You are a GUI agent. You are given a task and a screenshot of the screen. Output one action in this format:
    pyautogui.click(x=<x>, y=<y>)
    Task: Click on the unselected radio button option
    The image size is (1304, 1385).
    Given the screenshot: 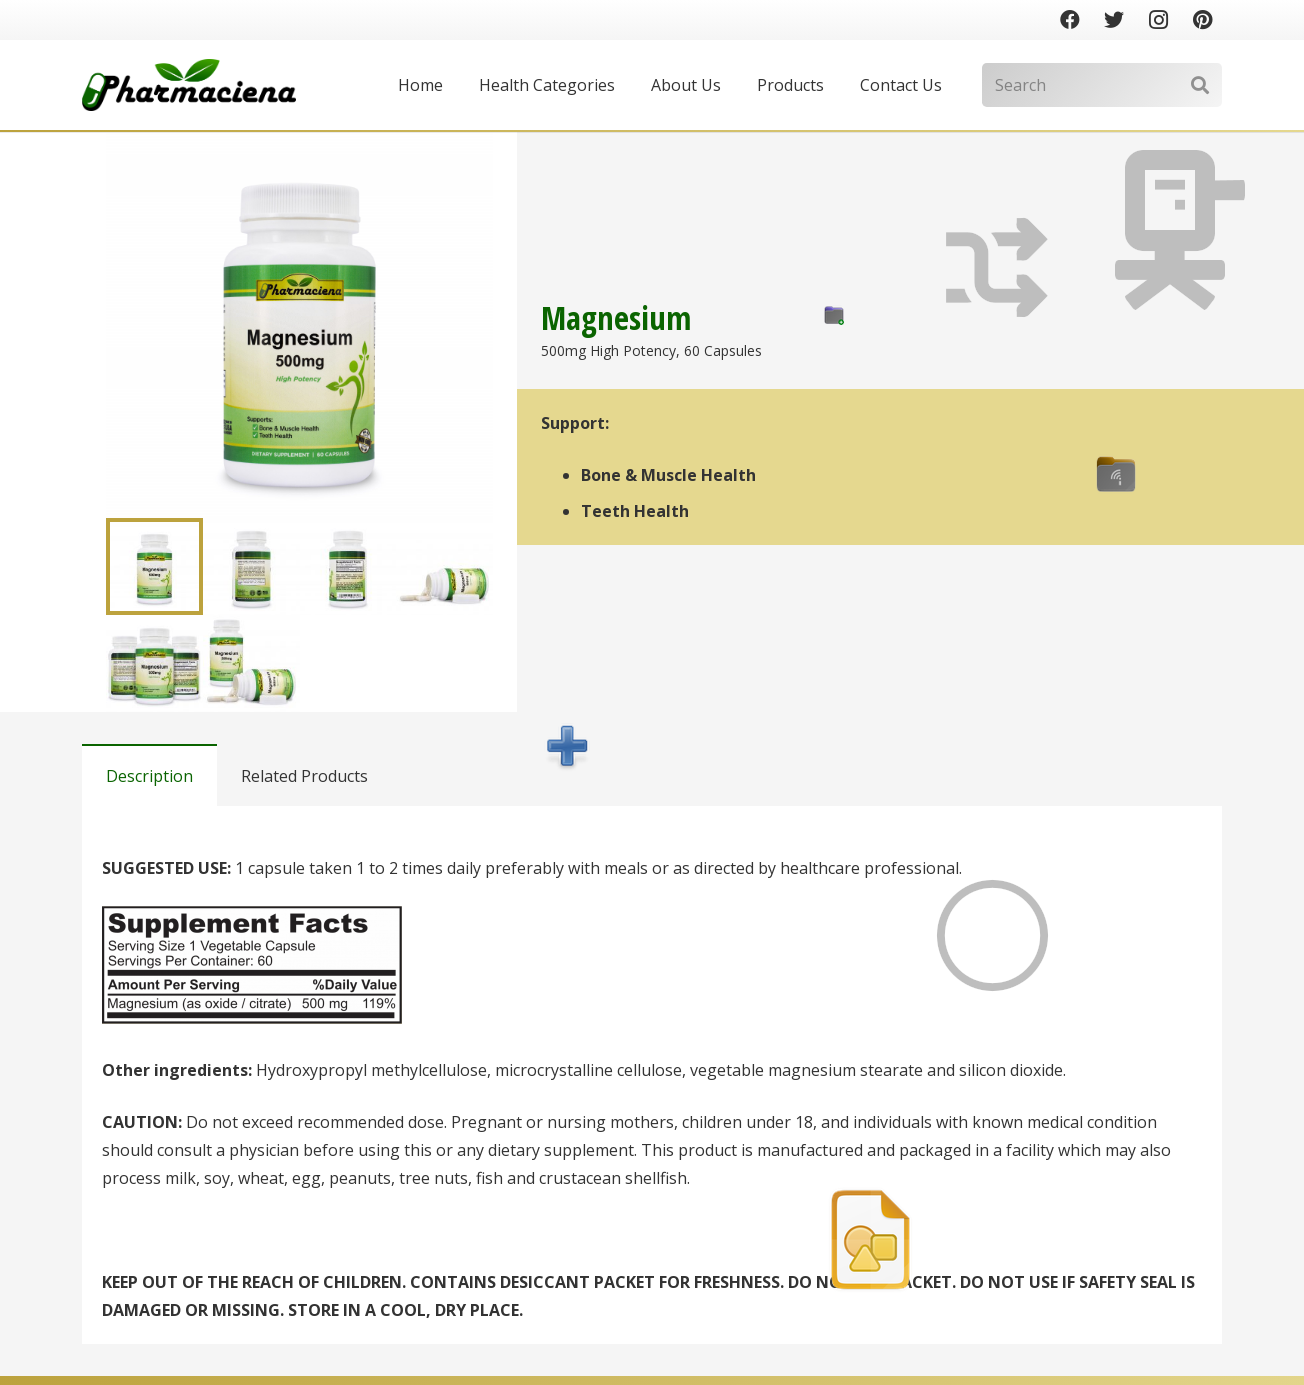 What is the action you would take?
    pyautogui.click(x=992, y=935)
    